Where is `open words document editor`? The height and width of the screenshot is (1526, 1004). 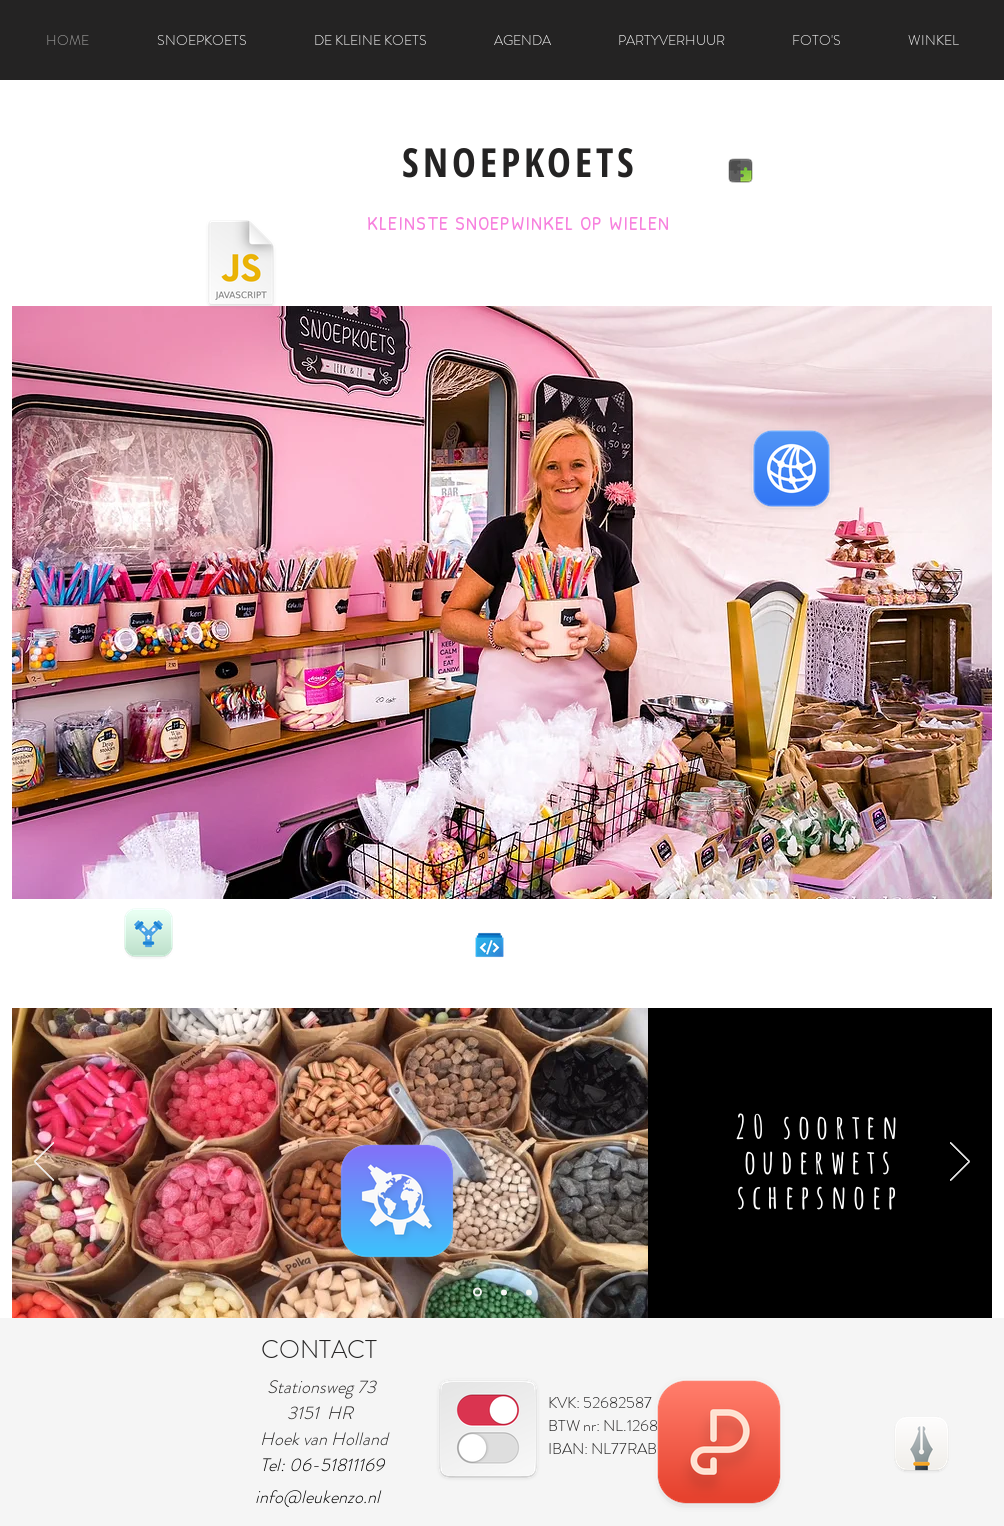 open words document editor is located at coordinates (921, 1443).